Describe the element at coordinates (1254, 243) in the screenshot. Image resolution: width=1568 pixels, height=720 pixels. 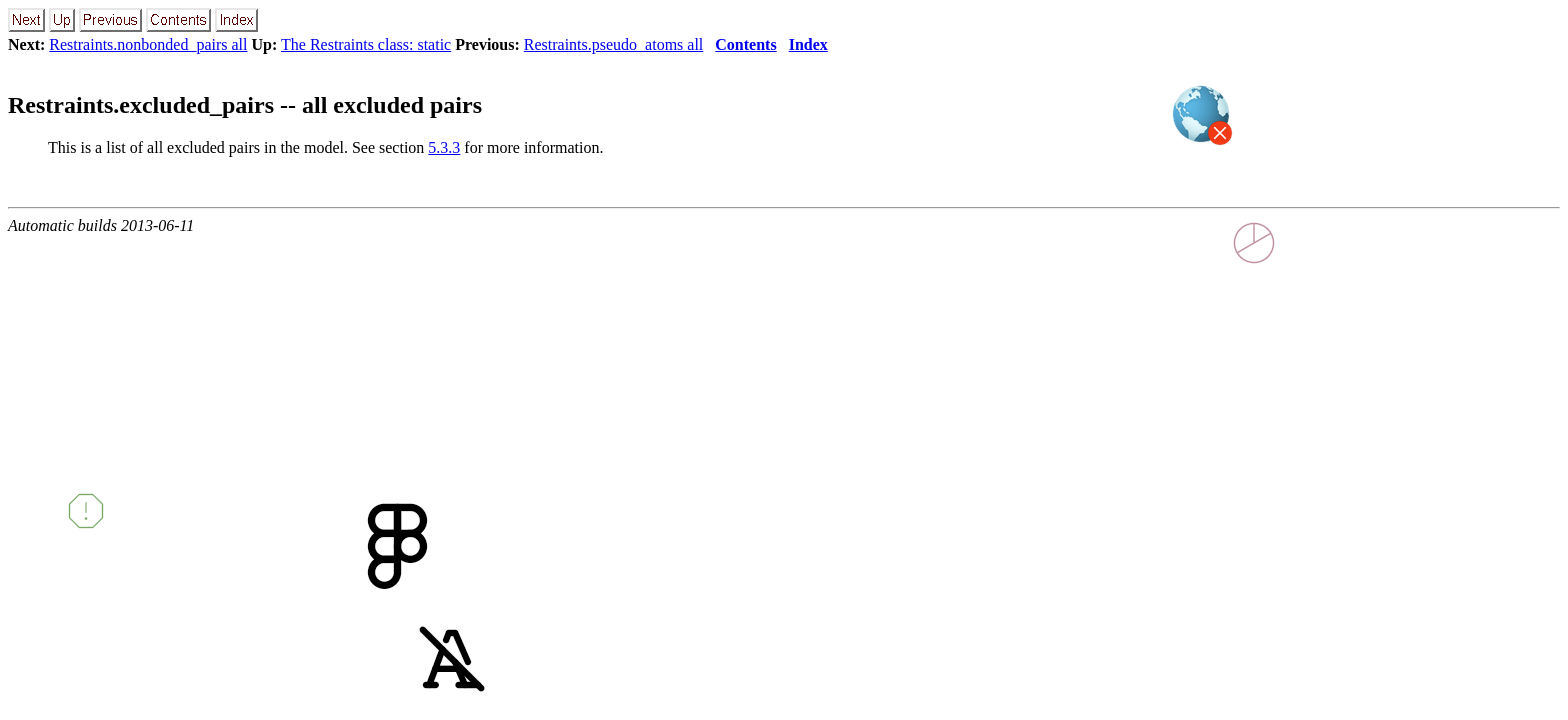
I see `view analytics or statistics breakdown` at that location.